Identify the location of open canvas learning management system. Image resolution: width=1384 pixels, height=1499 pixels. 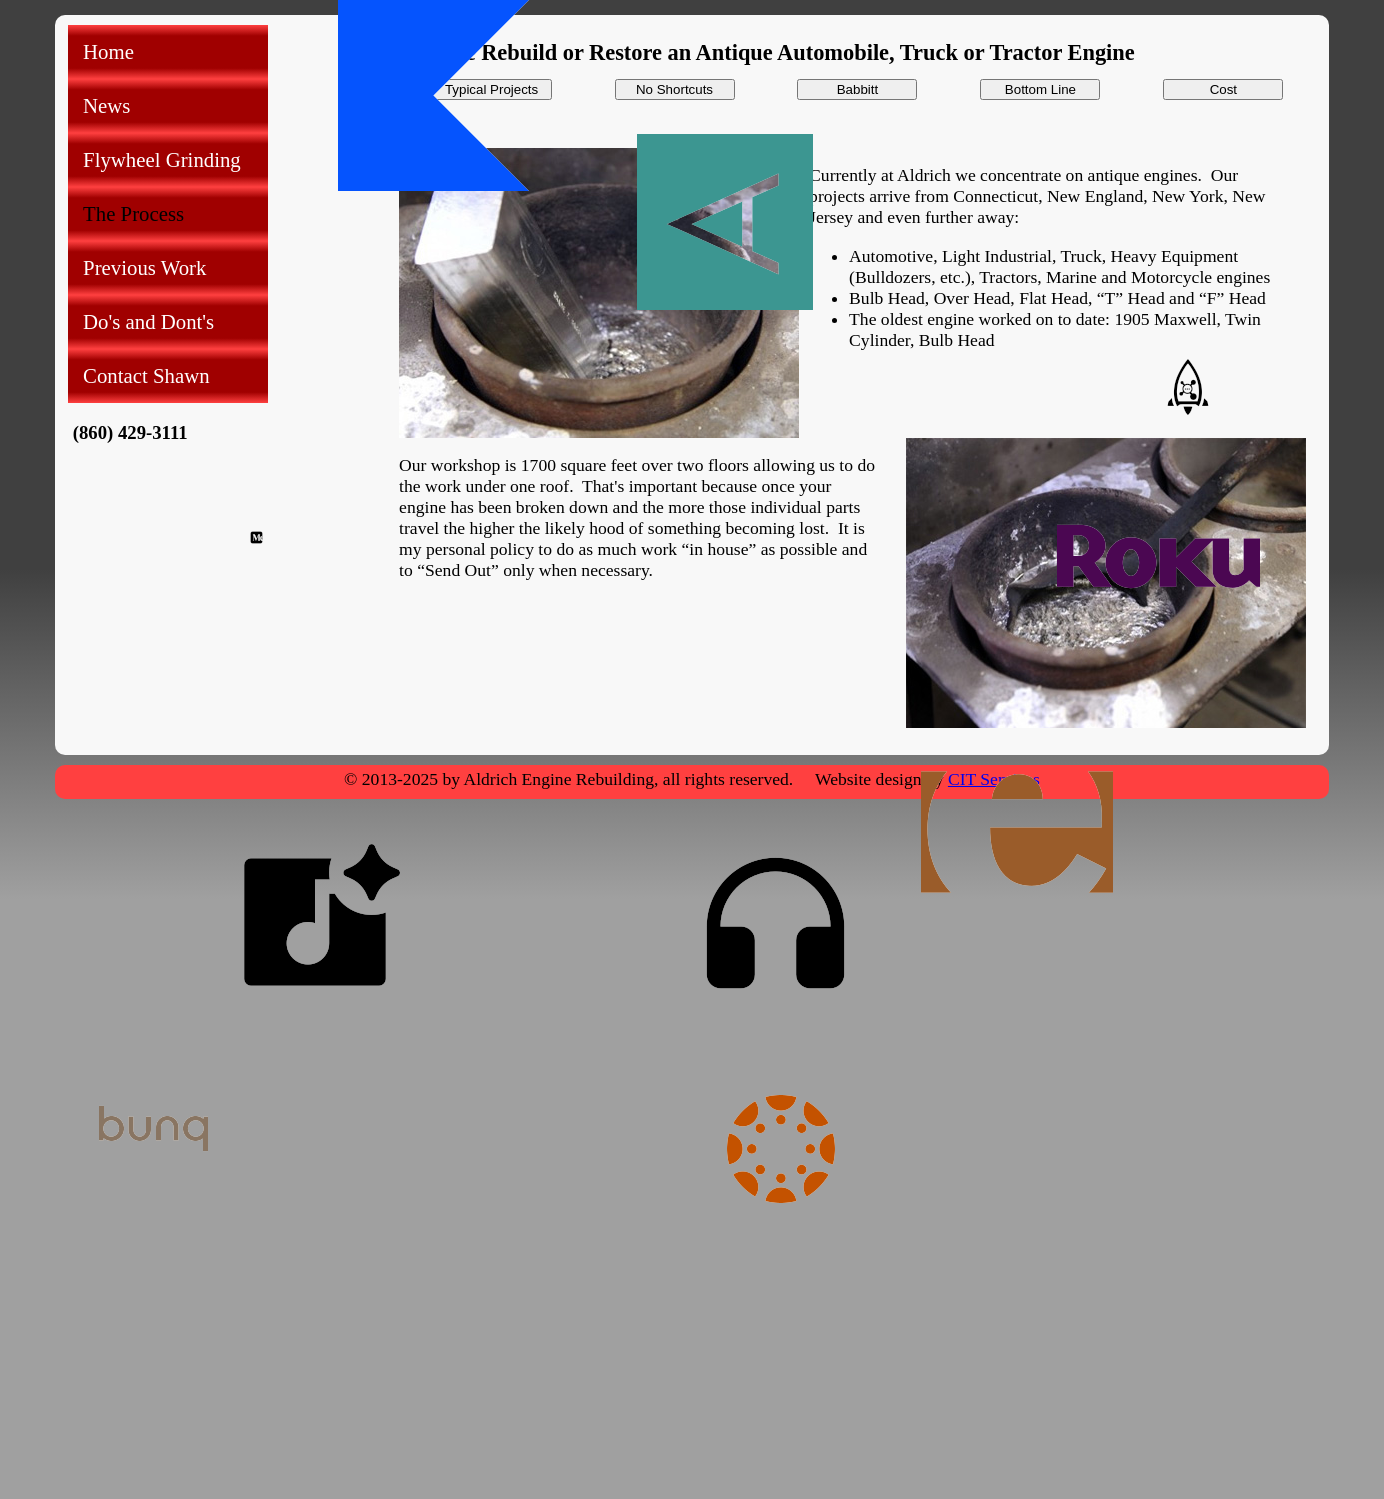
(781, 1149).